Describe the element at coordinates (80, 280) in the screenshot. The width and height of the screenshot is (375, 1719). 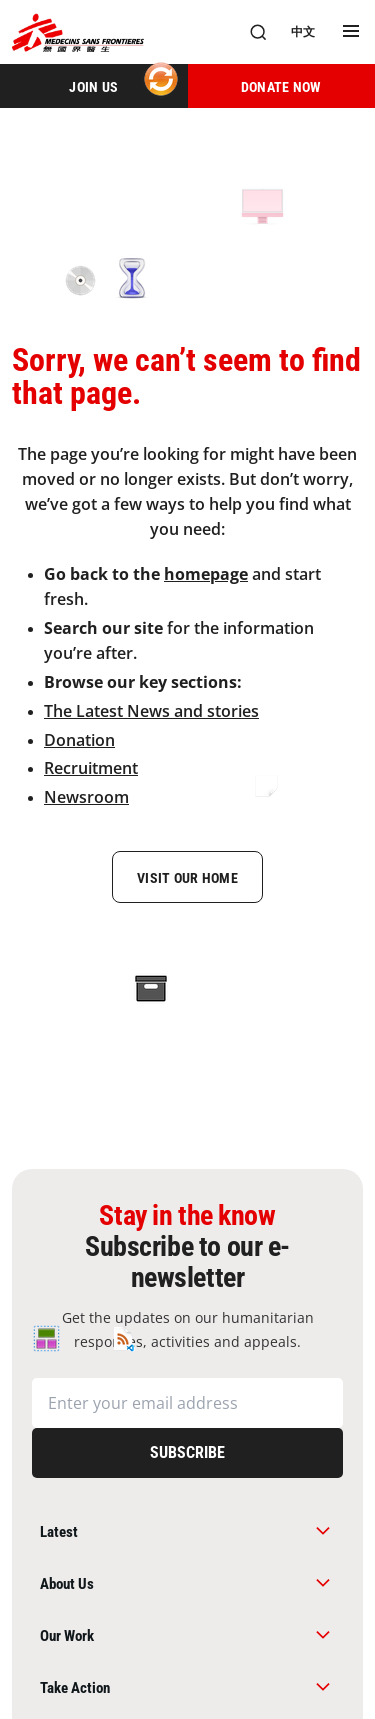
I see `indicates a blu-ray disc or optical media device` at that location.